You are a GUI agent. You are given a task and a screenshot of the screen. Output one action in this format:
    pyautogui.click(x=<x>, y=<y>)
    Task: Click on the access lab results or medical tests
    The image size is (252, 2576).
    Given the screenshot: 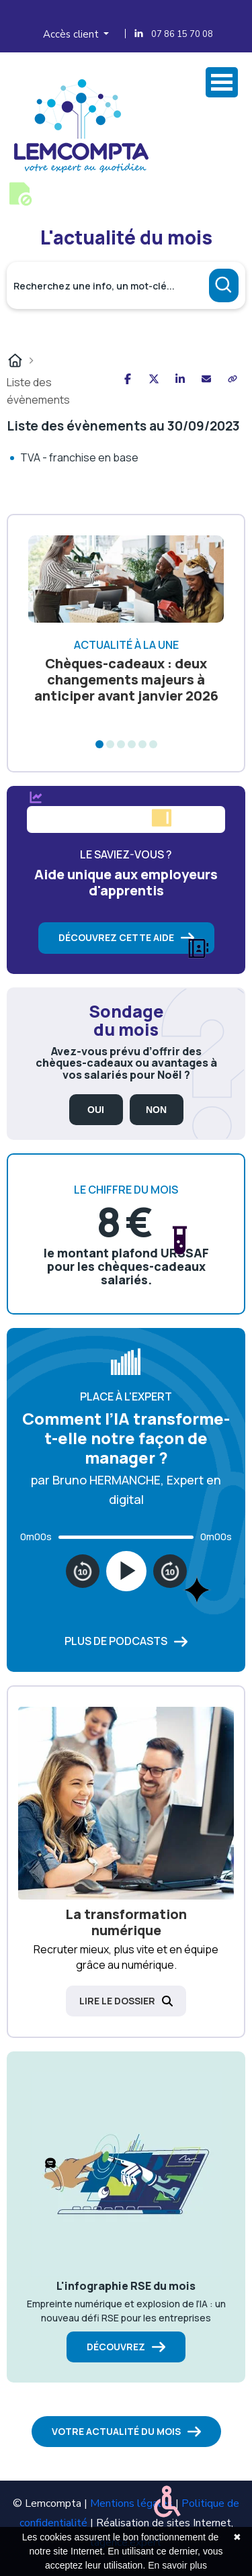 What is the action you would take?
    pyautogui.click(x=179, y=1240)
    